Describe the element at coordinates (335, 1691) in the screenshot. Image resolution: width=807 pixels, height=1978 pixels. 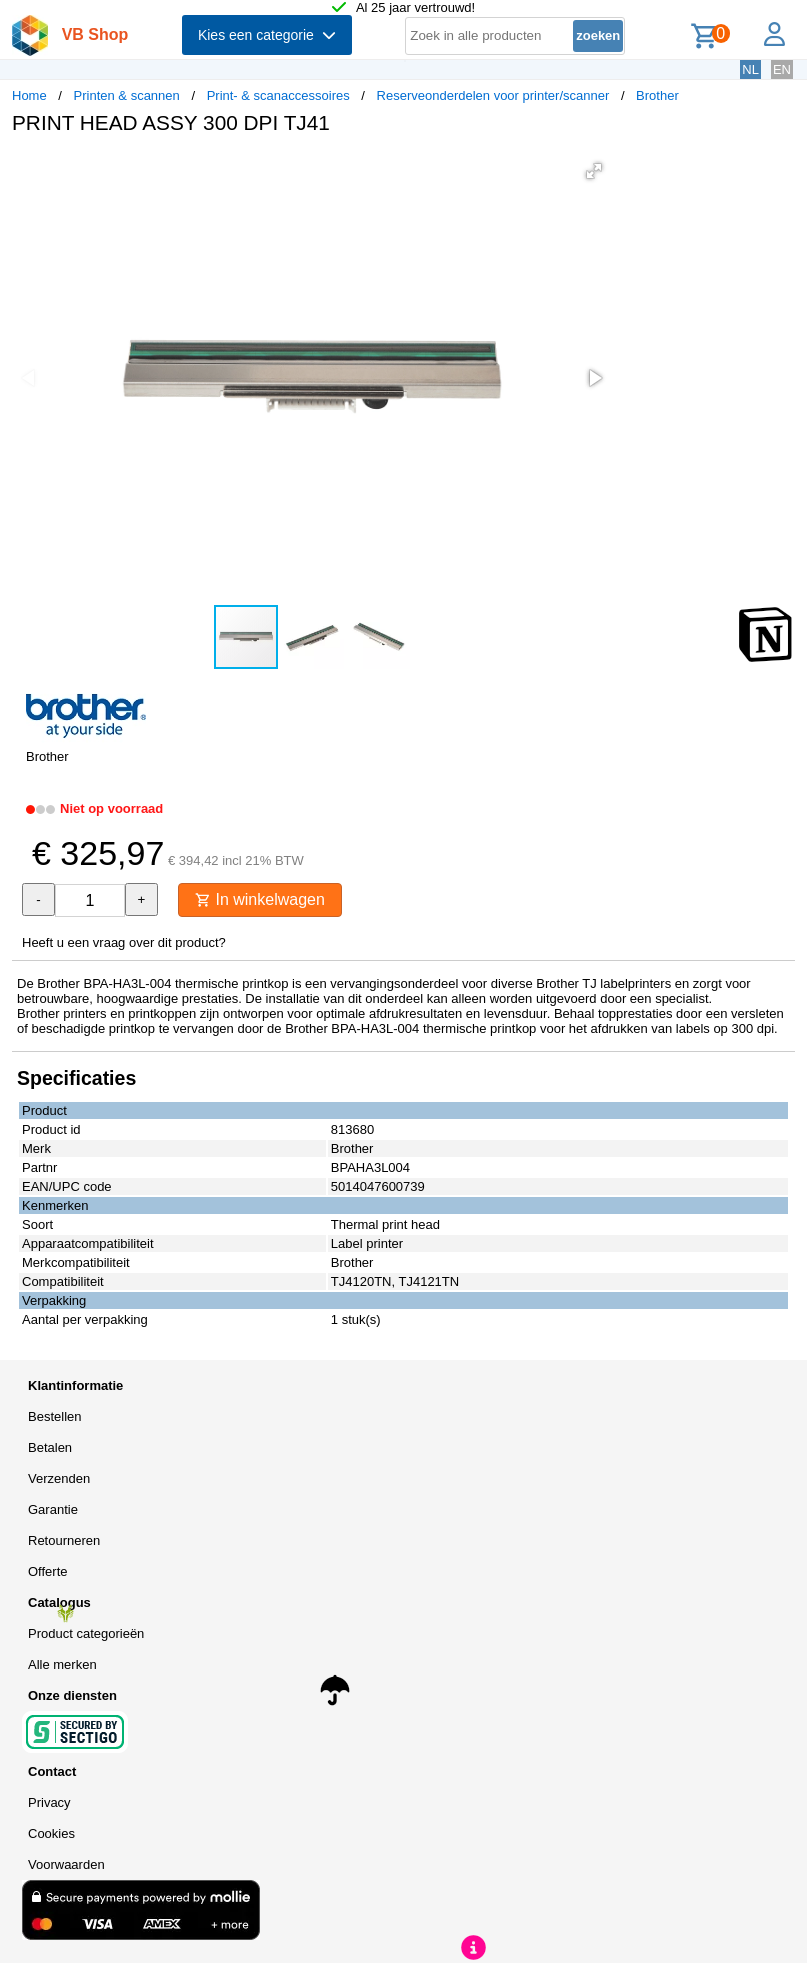
I see `view weather protection or rain forecast` at that location.